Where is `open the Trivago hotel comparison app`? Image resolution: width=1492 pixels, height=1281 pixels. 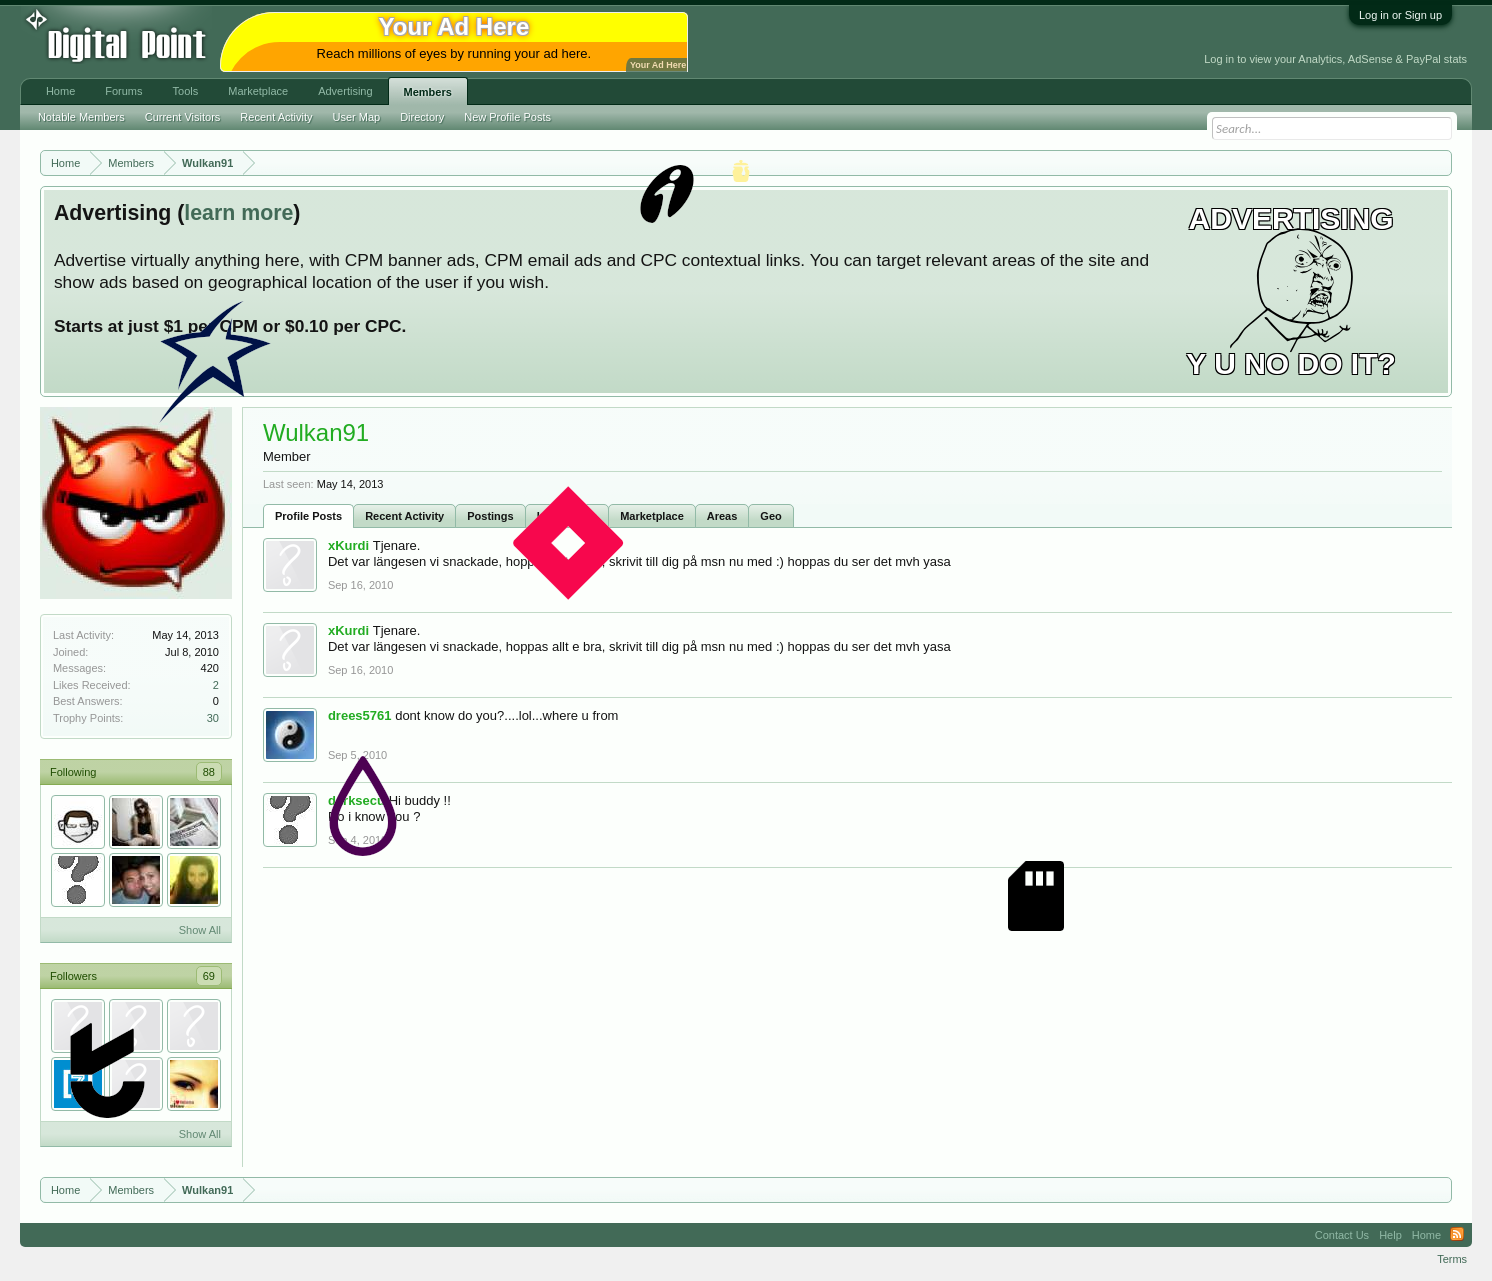
open the Trivago hotel comparison app is located at coordinates (107, 1070).